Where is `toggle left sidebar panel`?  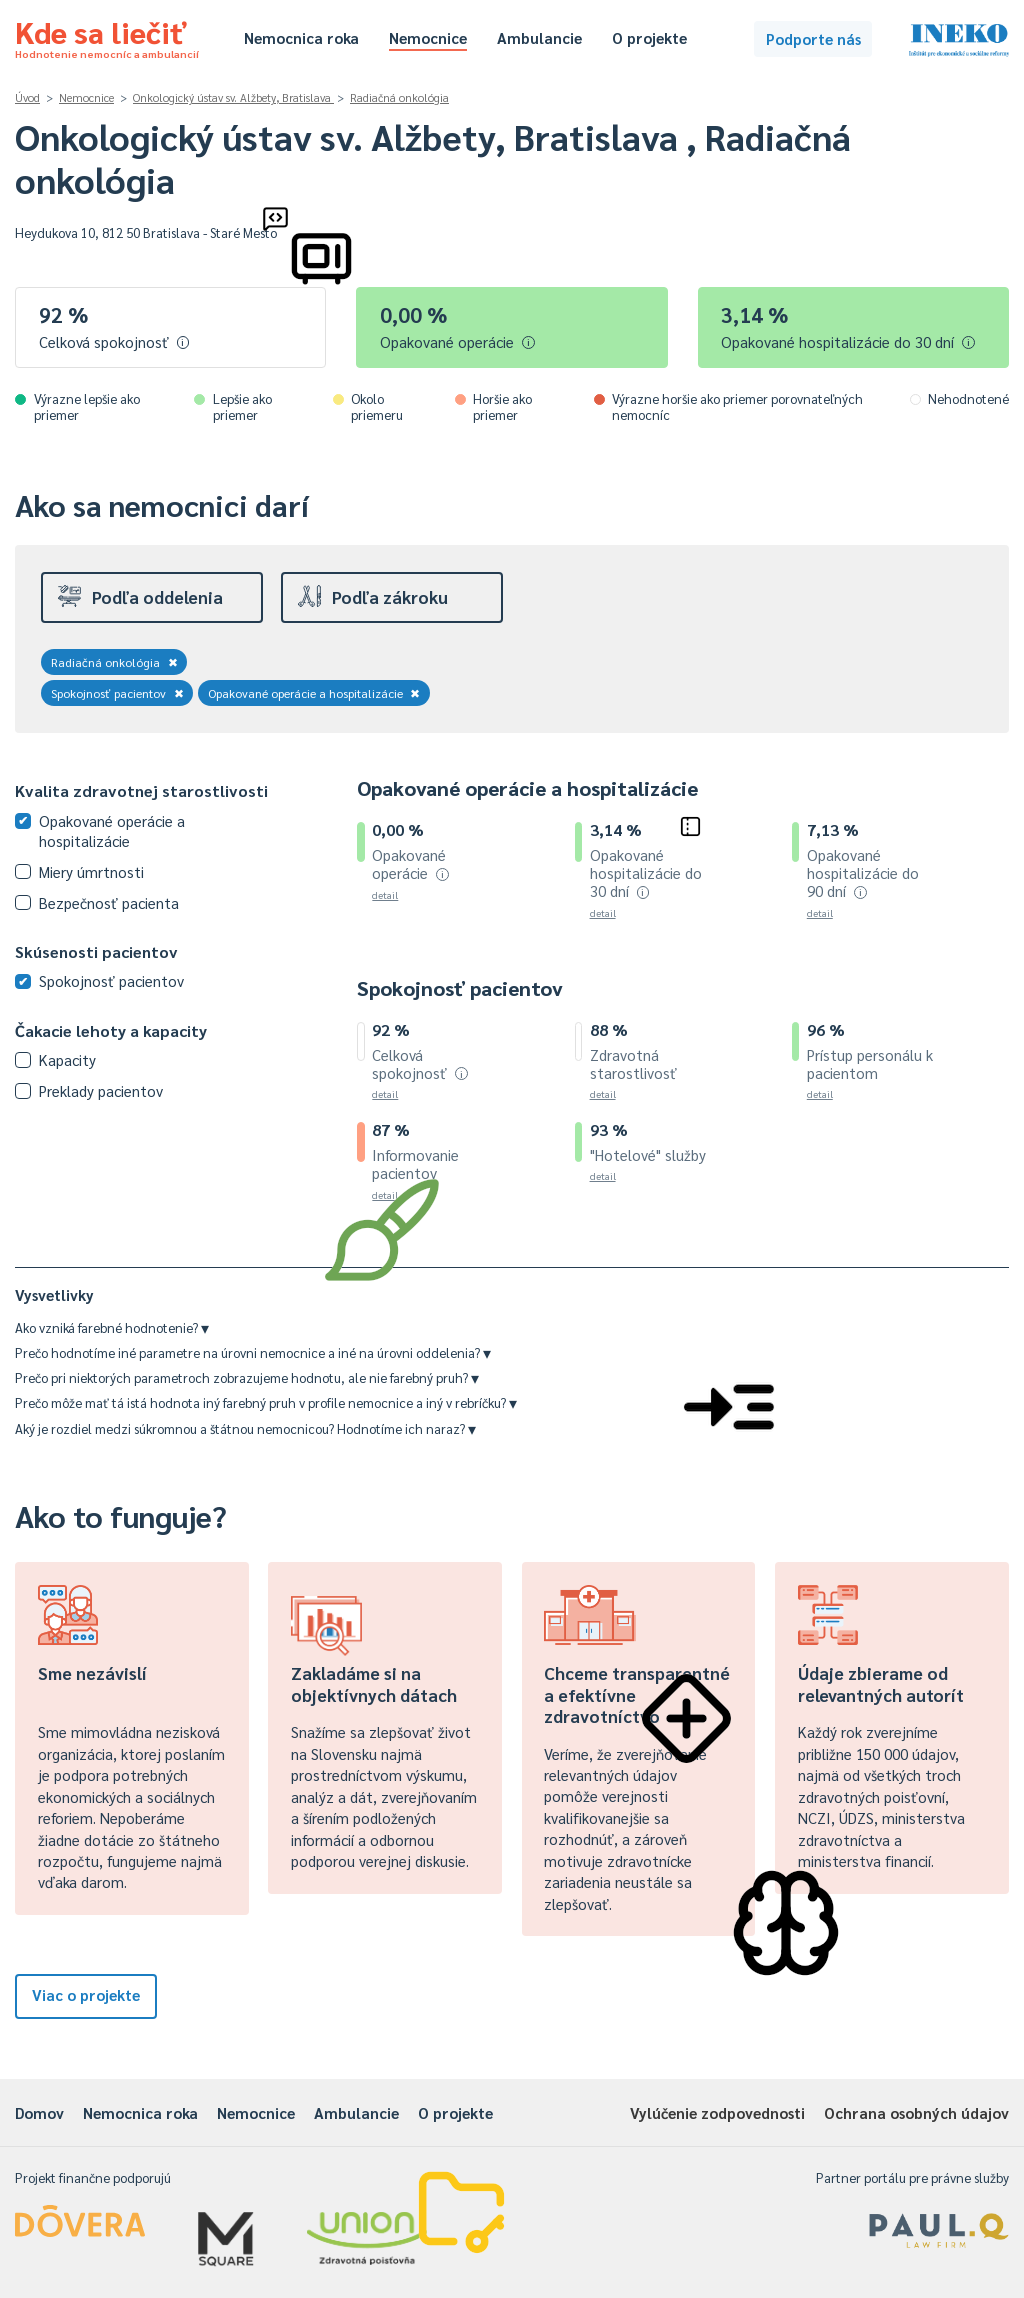
toggle left sidebar panel is located at coordinates (690, 826).